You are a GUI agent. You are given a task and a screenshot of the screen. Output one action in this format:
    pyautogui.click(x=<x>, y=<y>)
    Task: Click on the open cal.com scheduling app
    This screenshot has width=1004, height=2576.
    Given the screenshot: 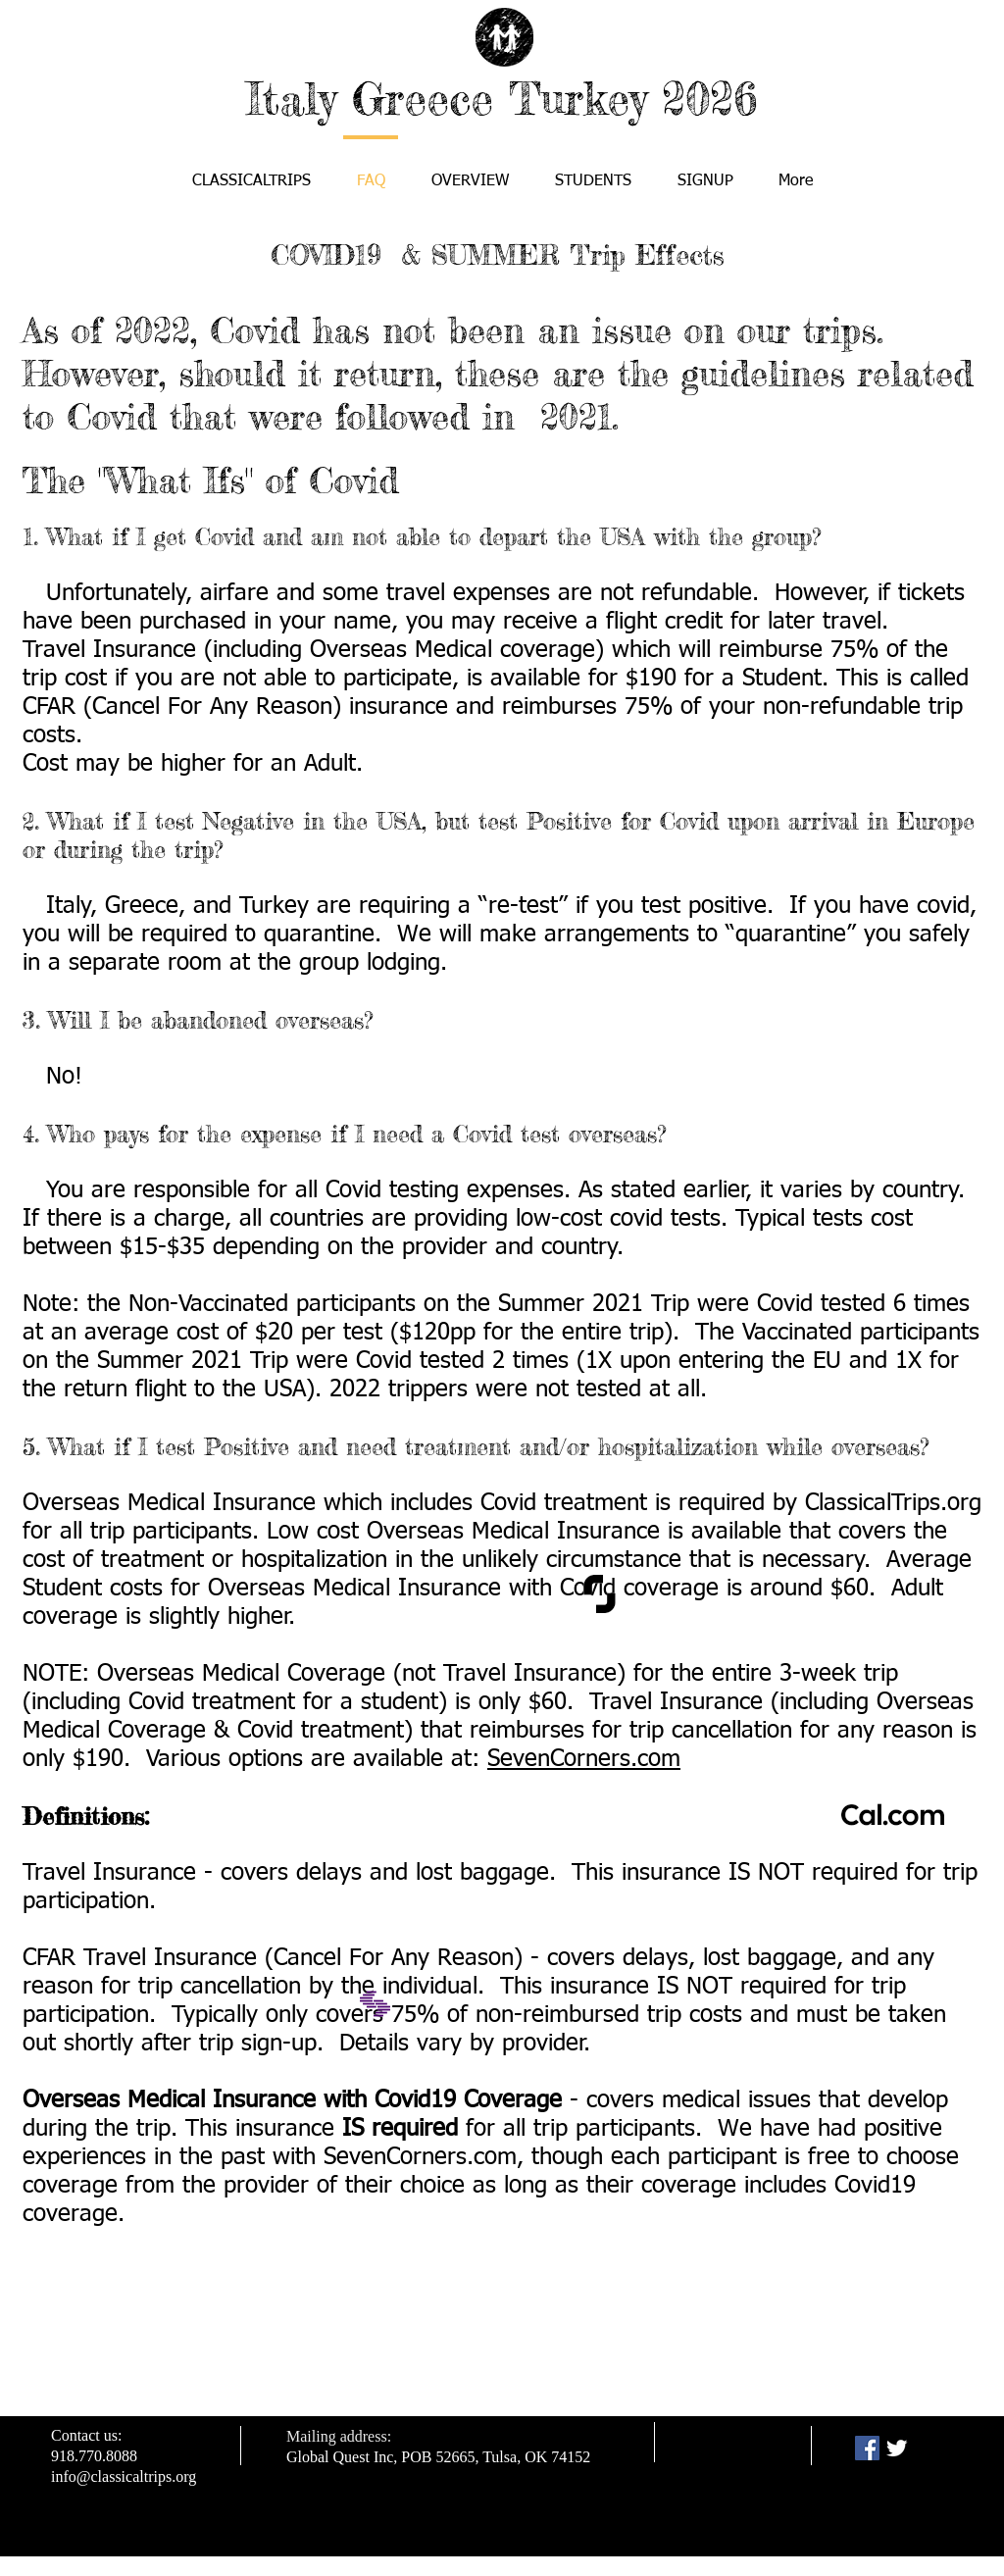 What is the action you would take?
    pyautogui.click(x=892, y=1814)
    